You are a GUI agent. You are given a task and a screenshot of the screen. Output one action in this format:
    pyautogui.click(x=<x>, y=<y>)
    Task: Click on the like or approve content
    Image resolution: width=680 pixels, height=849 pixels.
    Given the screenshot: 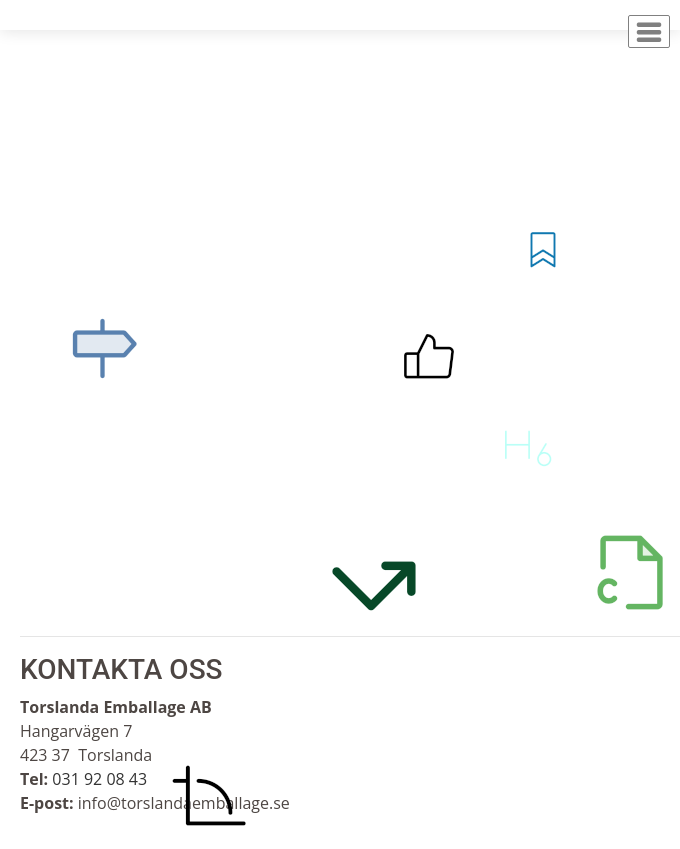 What is the action you would take?
    pyautogui.click(x=429, y=359)
    